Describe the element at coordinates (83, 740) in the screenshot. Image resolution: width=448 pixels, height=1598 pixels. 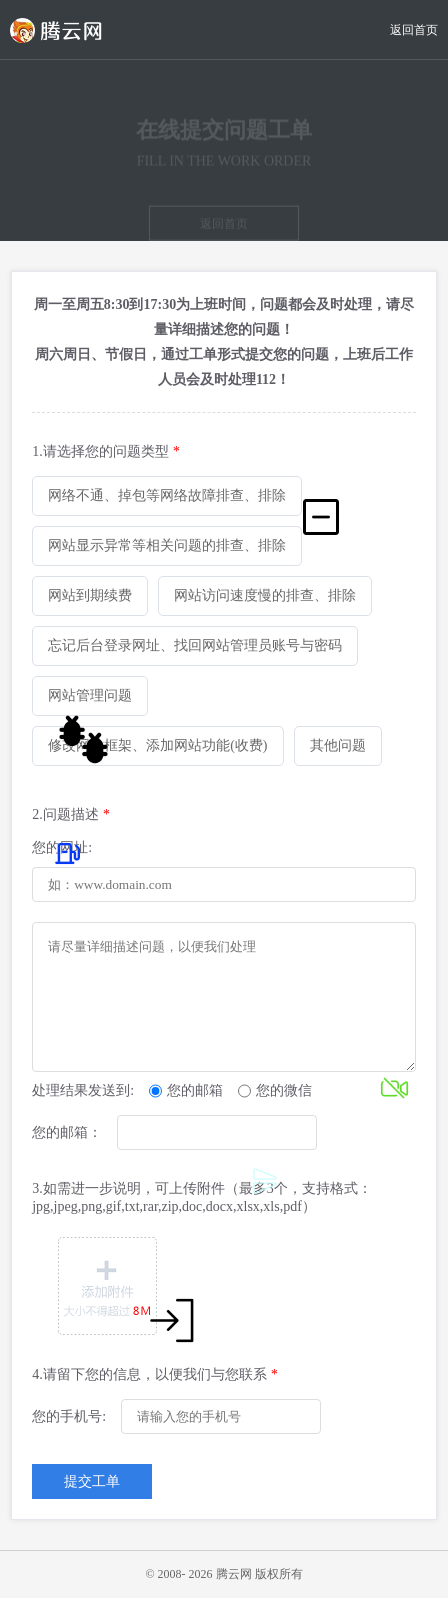
I see `view bug reports or known issues` at that location.